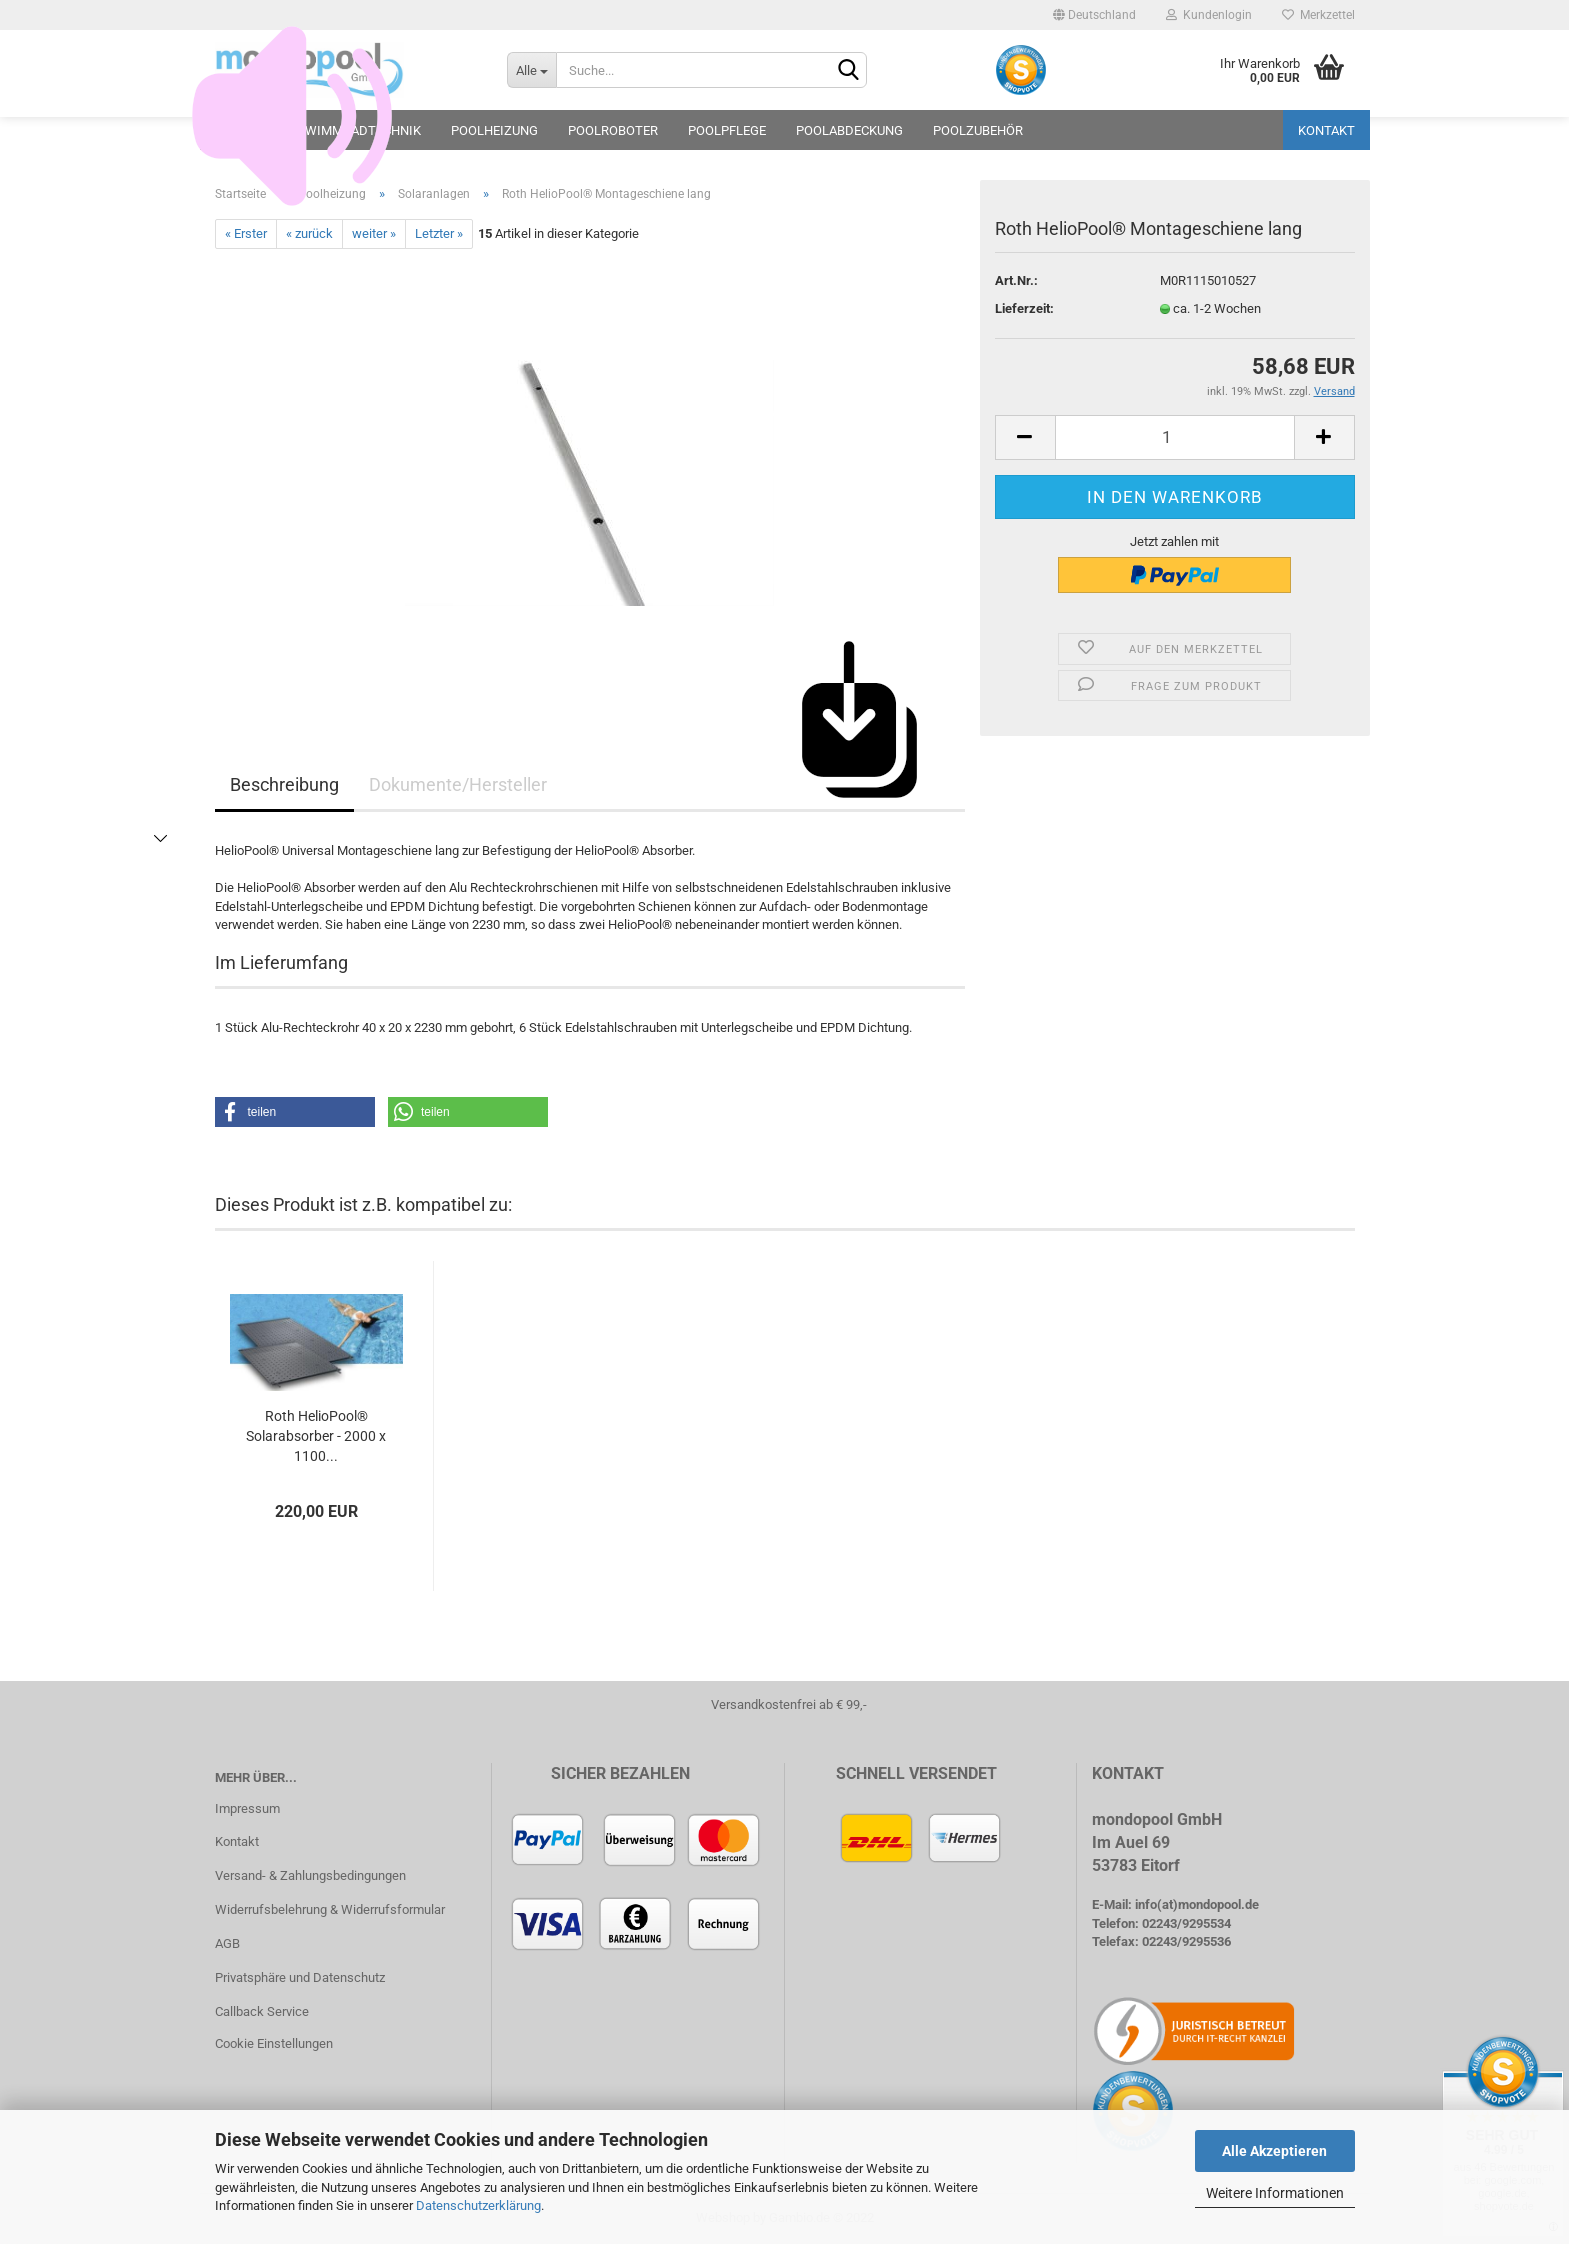 The height and width of the screenshot is (2244, 1569). Describe the element at coordinates (292, 116) in the screenshot. I see `adjust or unmute audio volume` at that location.